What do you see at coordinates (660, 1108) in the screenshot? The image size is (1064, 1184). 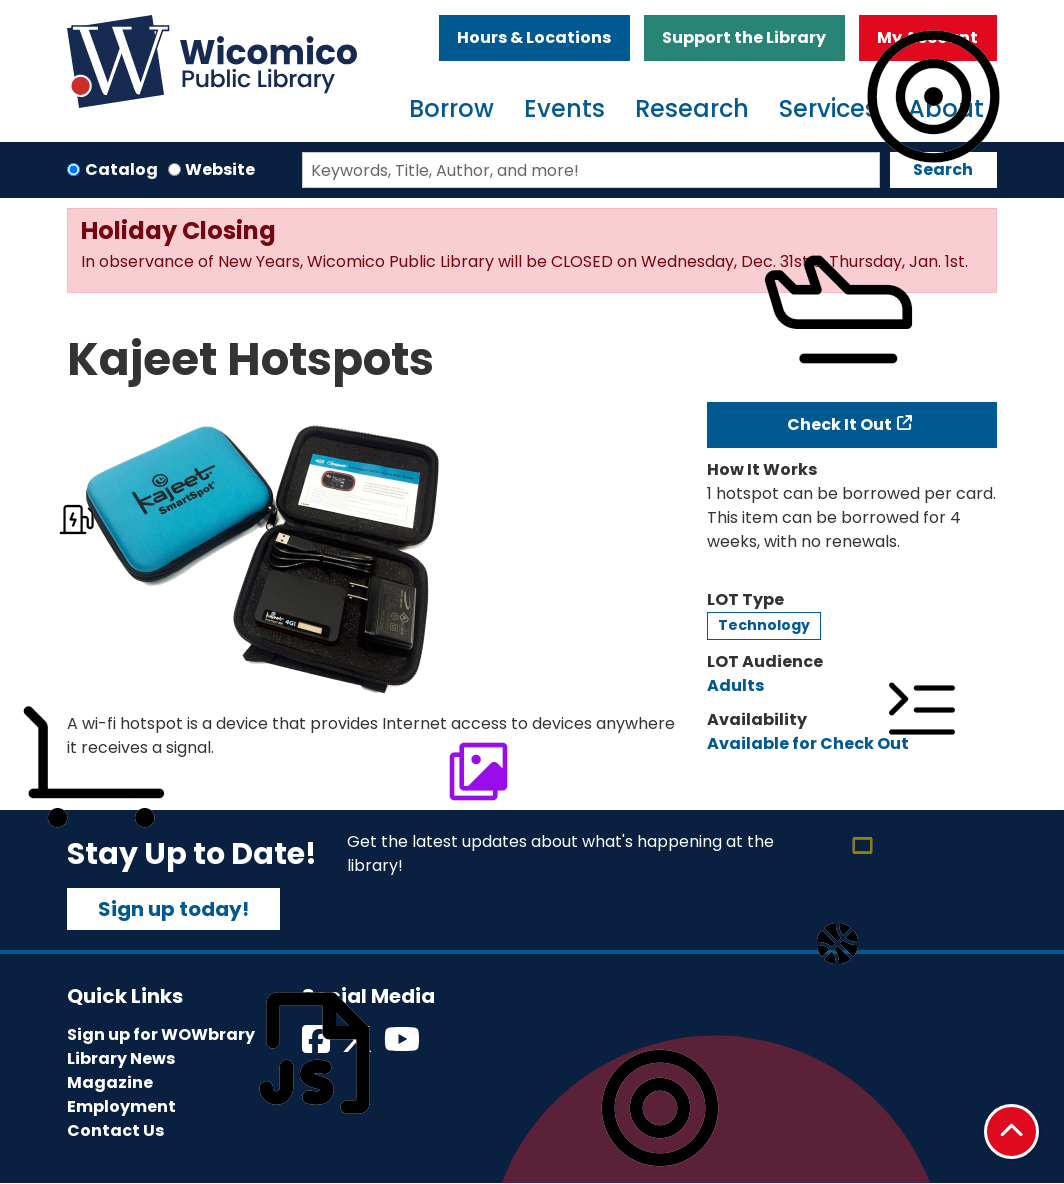 I see `select a single option from a list` at bounding box center [660, 1108].